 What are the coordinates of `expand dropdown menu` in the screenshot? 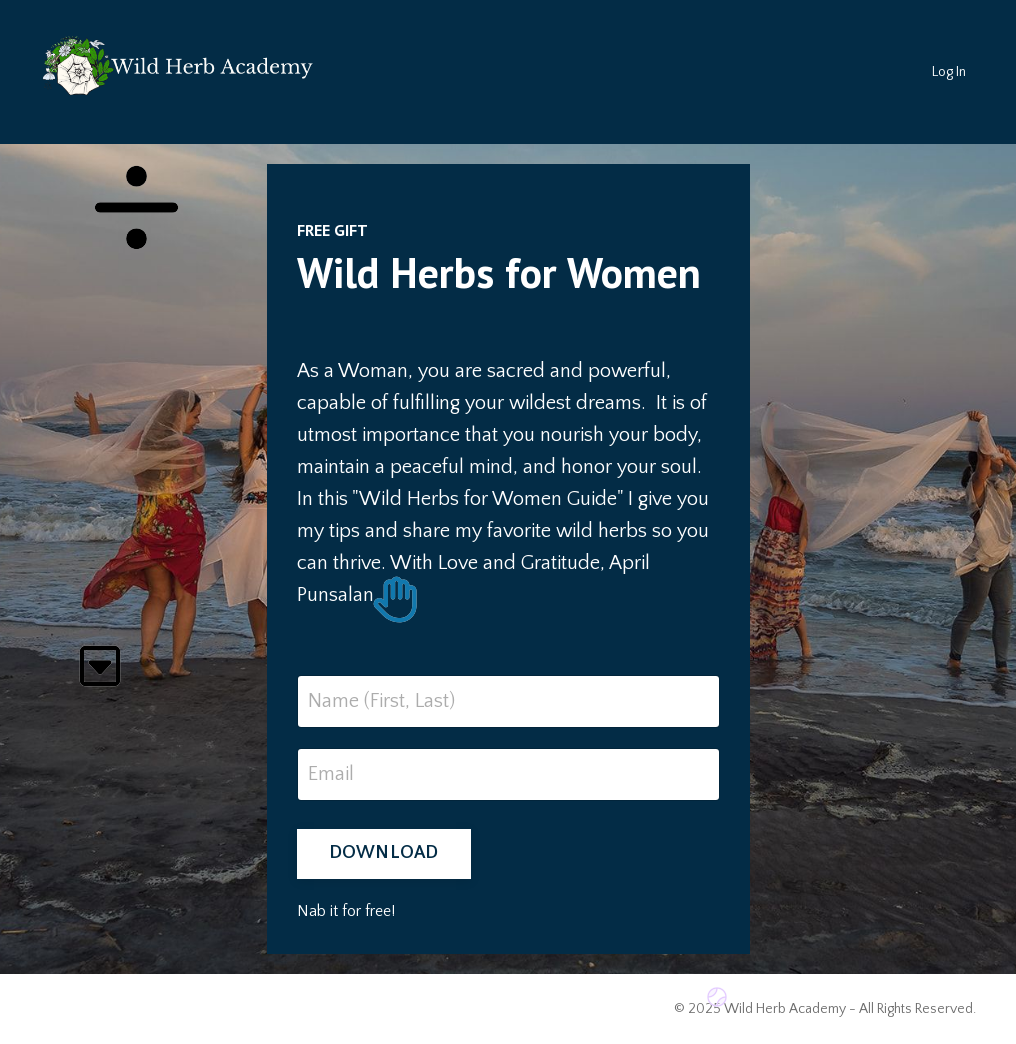 It's located at (100, 666).